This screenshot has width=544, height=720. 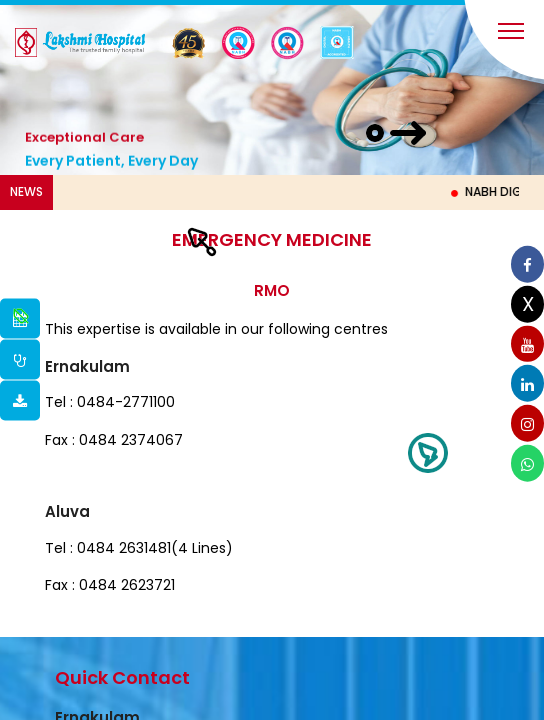 I want to click on open DingTalk messaging app, so click(x=428, y=453).